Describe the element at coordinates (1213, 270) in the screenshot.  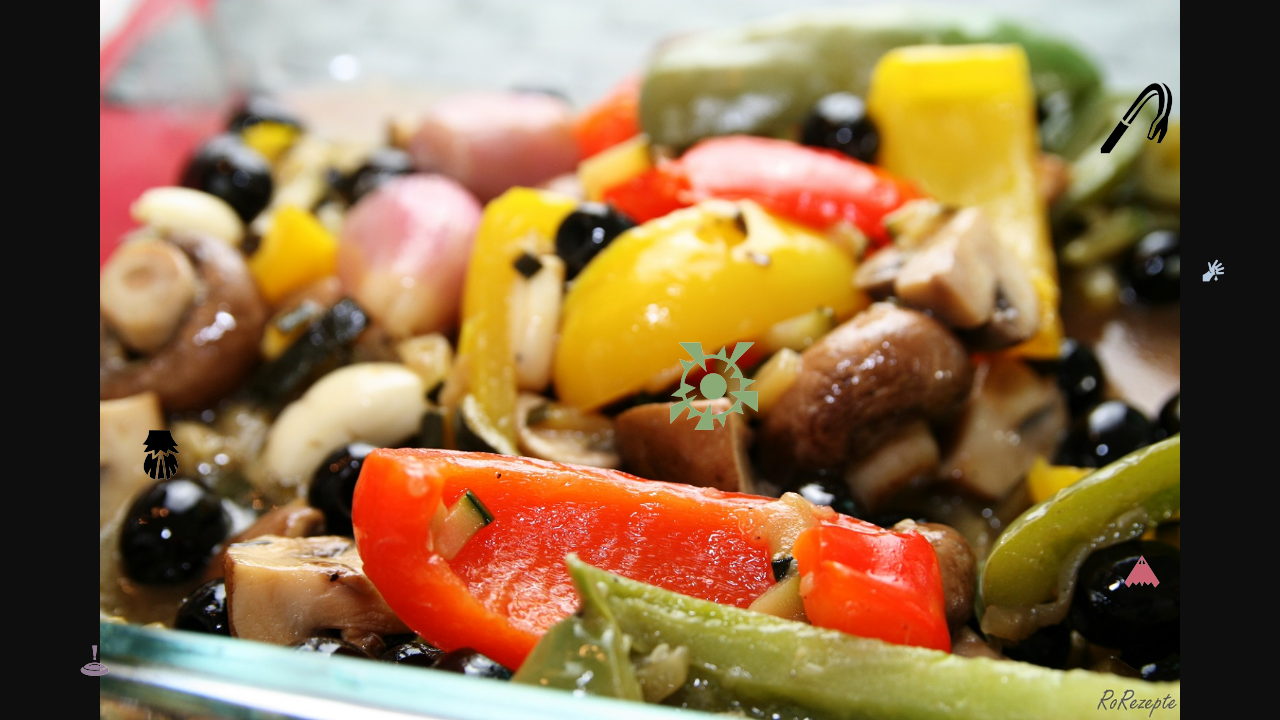
I see `indicates injury or wound requiring first aid` at that location.